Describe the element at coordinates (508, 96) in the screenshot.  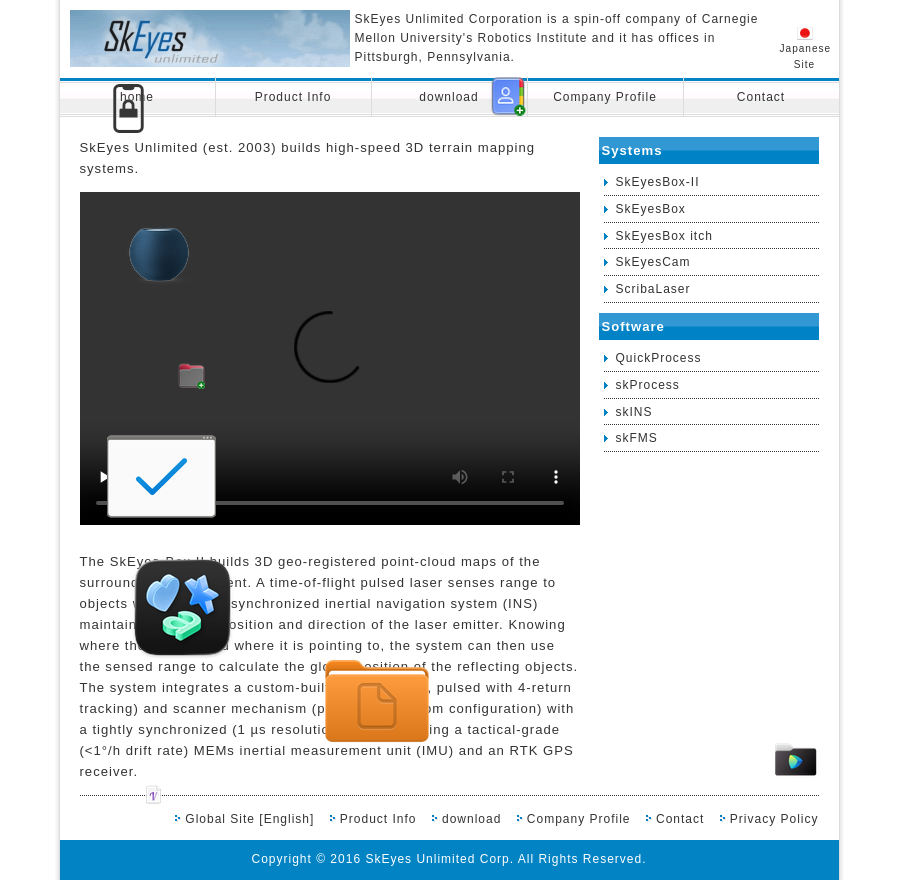
I see `add a new contact to your address book` at that location.